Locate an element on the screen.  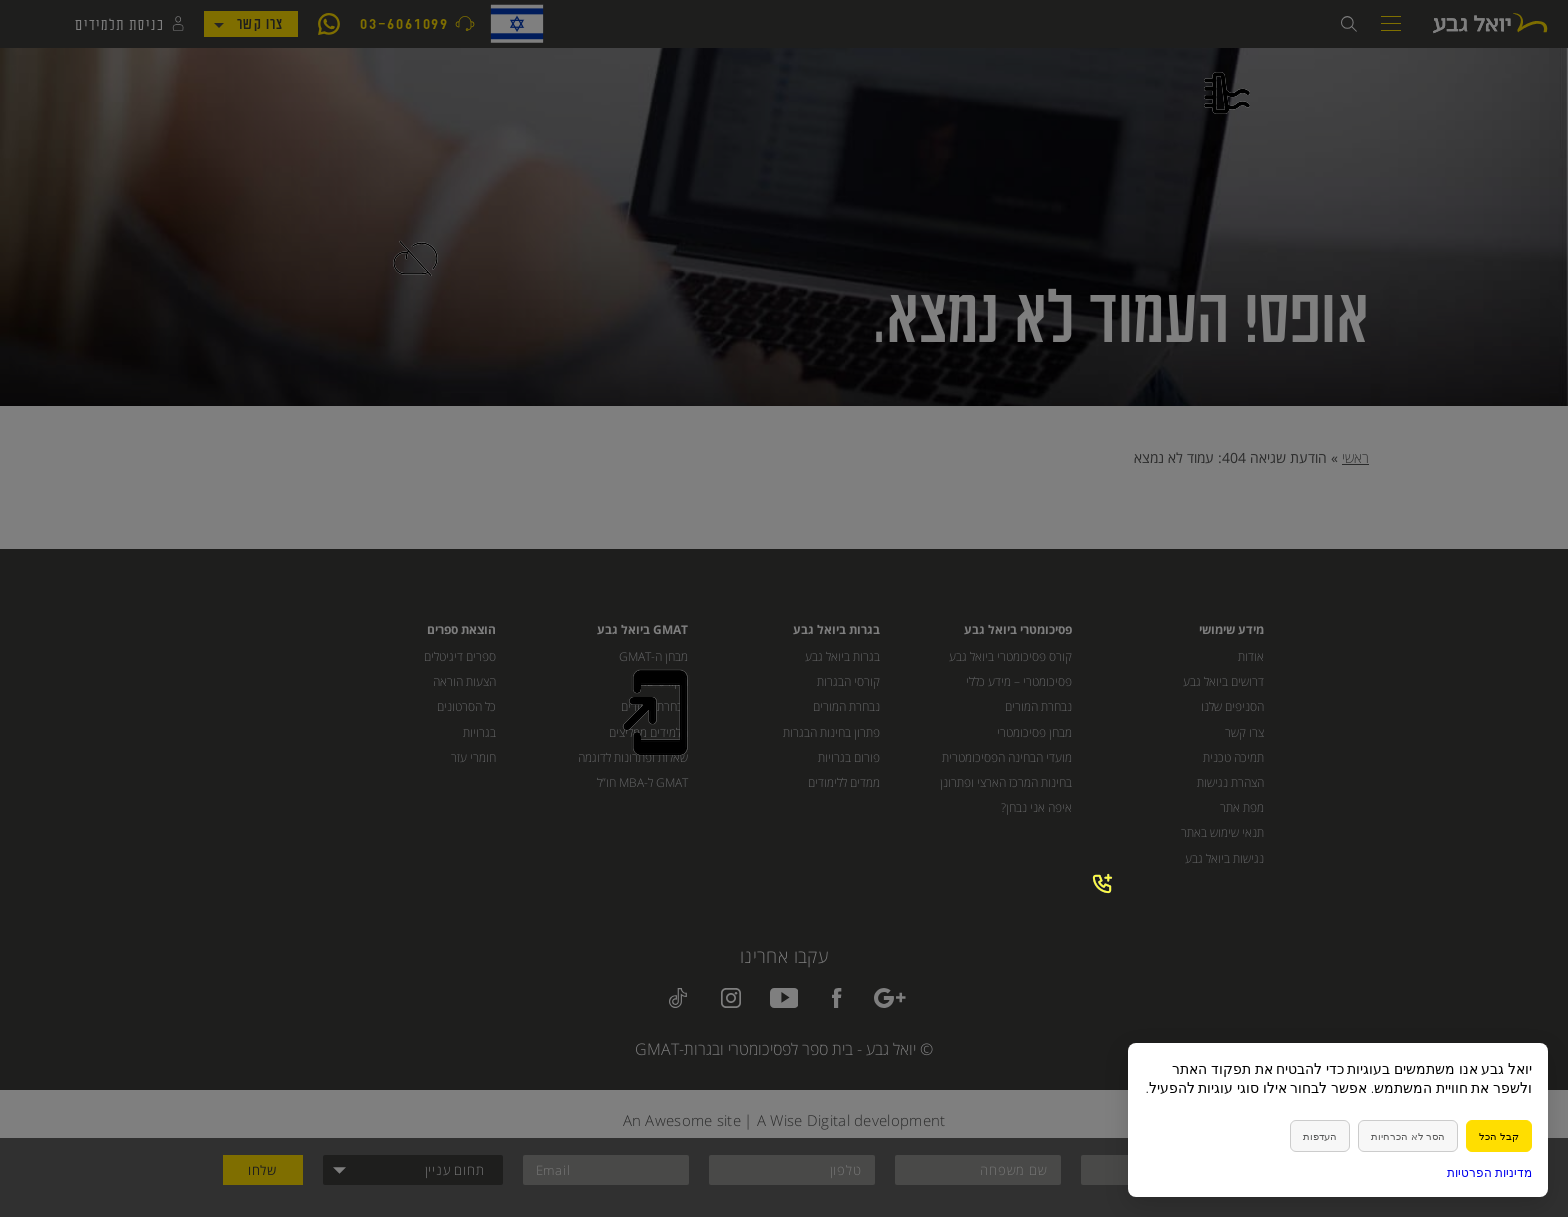
add this page to home screen is located at coordinates (656, 712).